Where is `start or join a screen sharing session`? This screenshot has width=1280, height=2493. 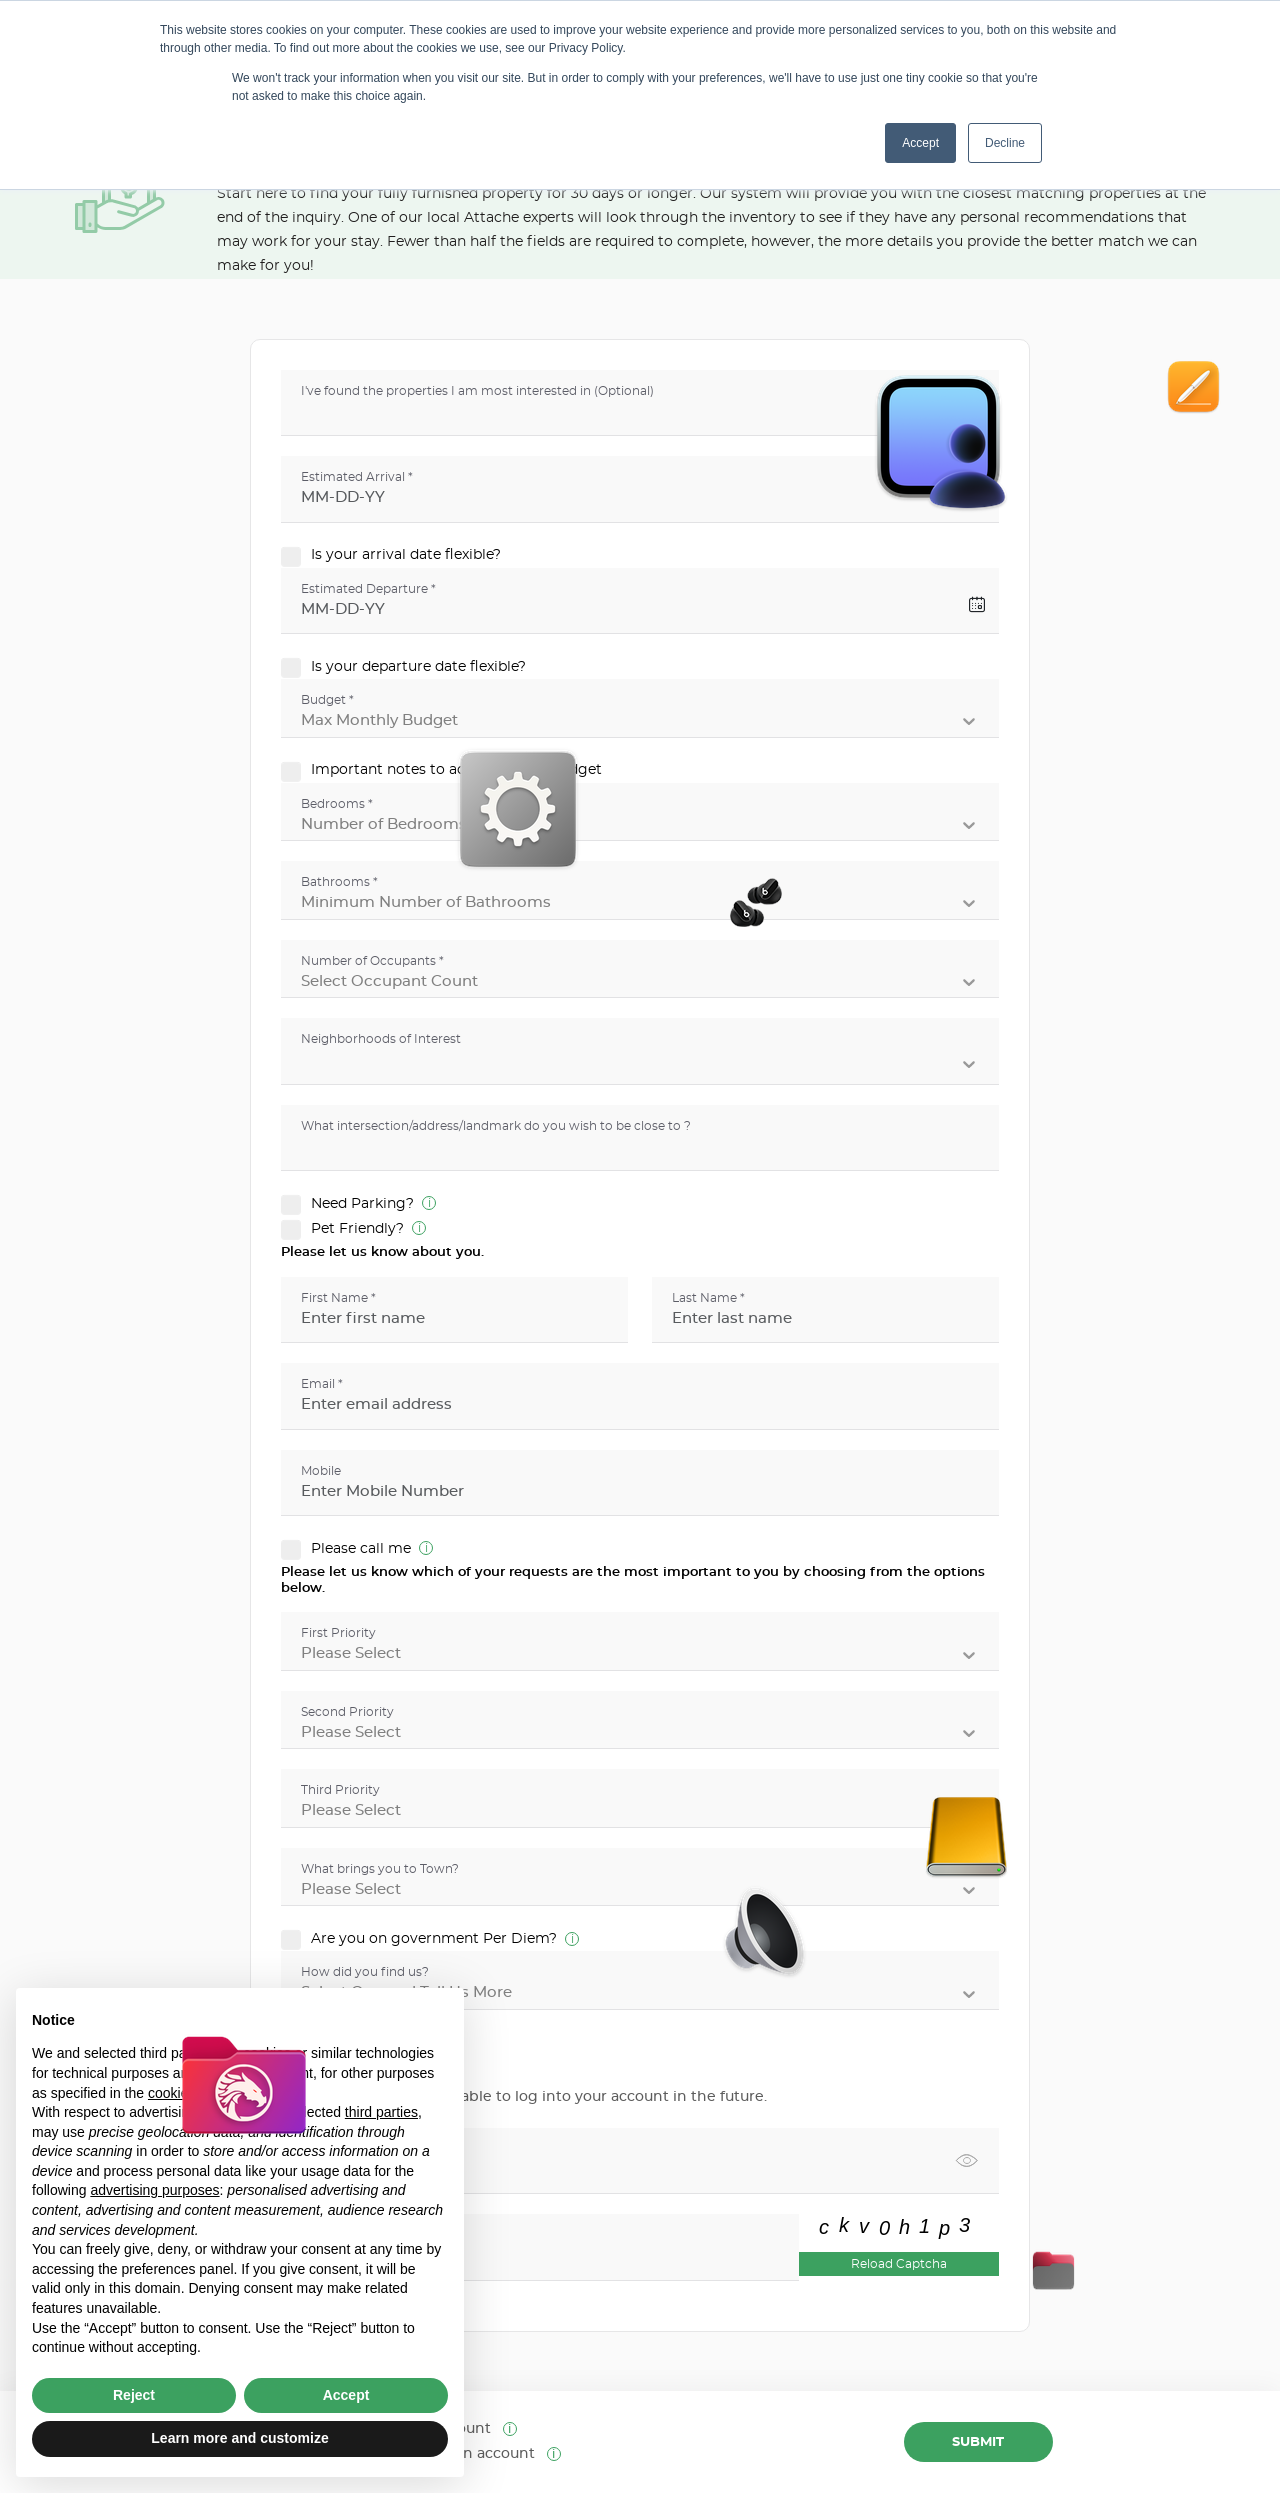 start or join a screen sharing session is located at coordinates (938, 436).